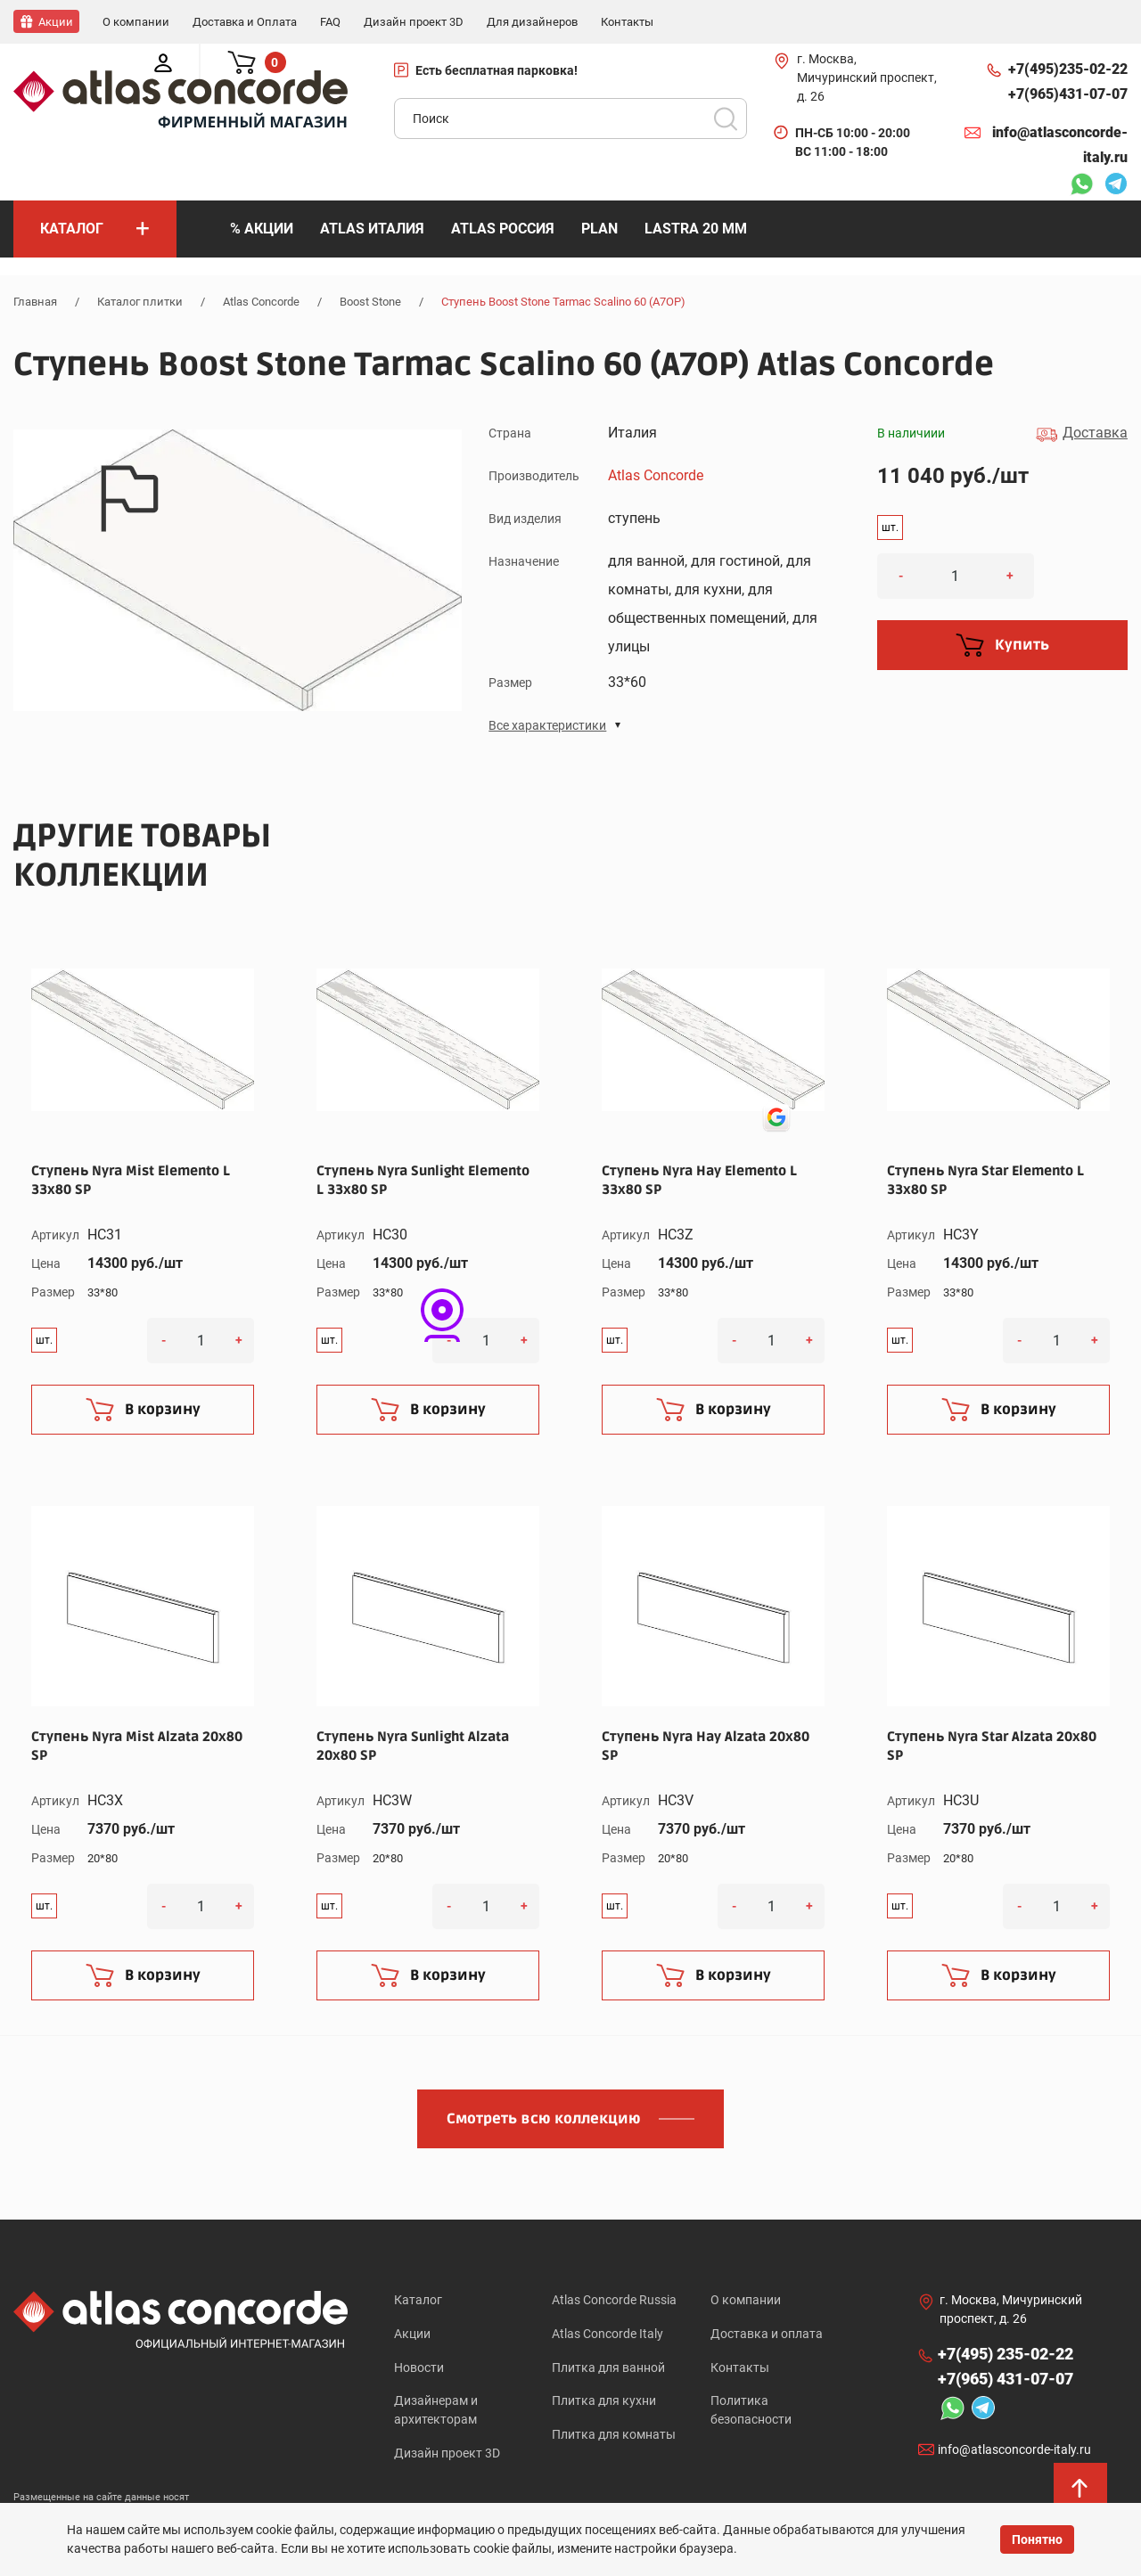  Describe the element at coordinates (129, 498) in the screenshot. I see `access flag emojis in the emoji picker` at that location.